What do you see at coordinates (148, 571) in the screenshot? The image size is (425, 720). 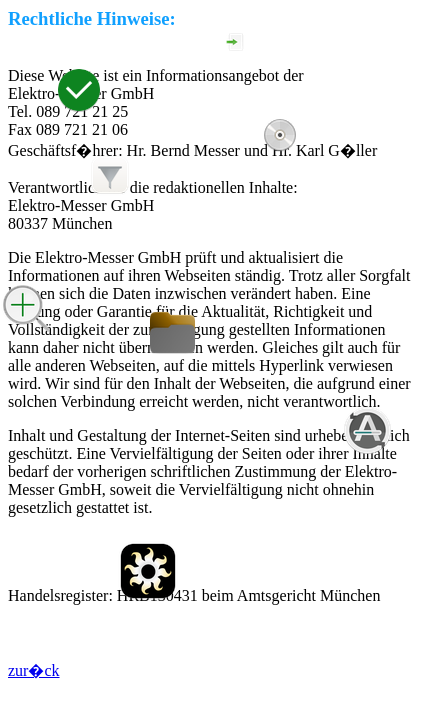 I see `launch Hearts of Iron 2 game` at bounding box center [148, 571].